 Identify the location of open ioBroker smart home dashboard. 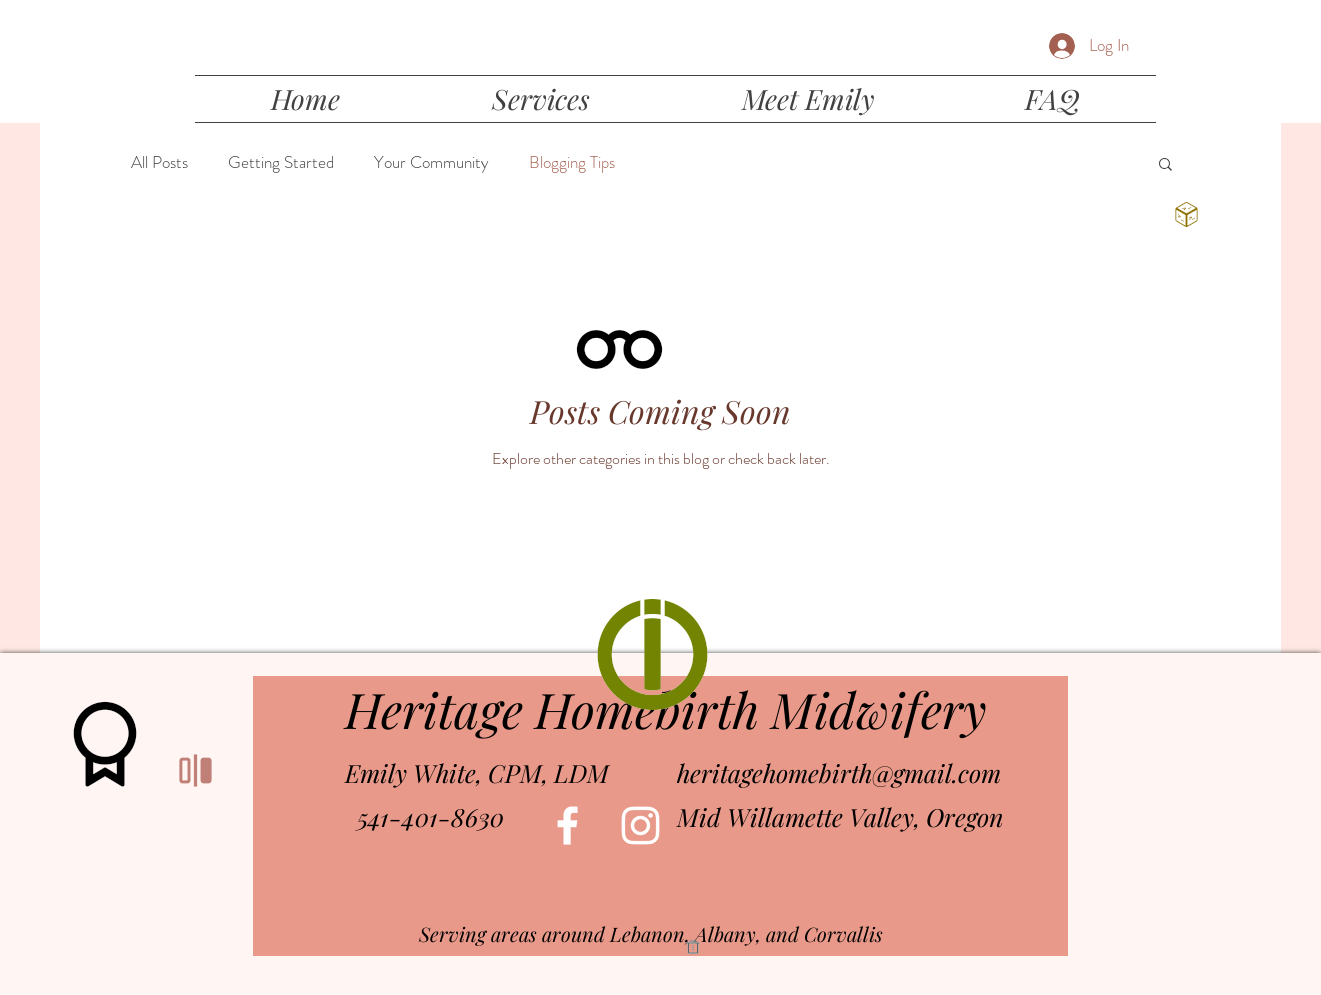
(652, 654).